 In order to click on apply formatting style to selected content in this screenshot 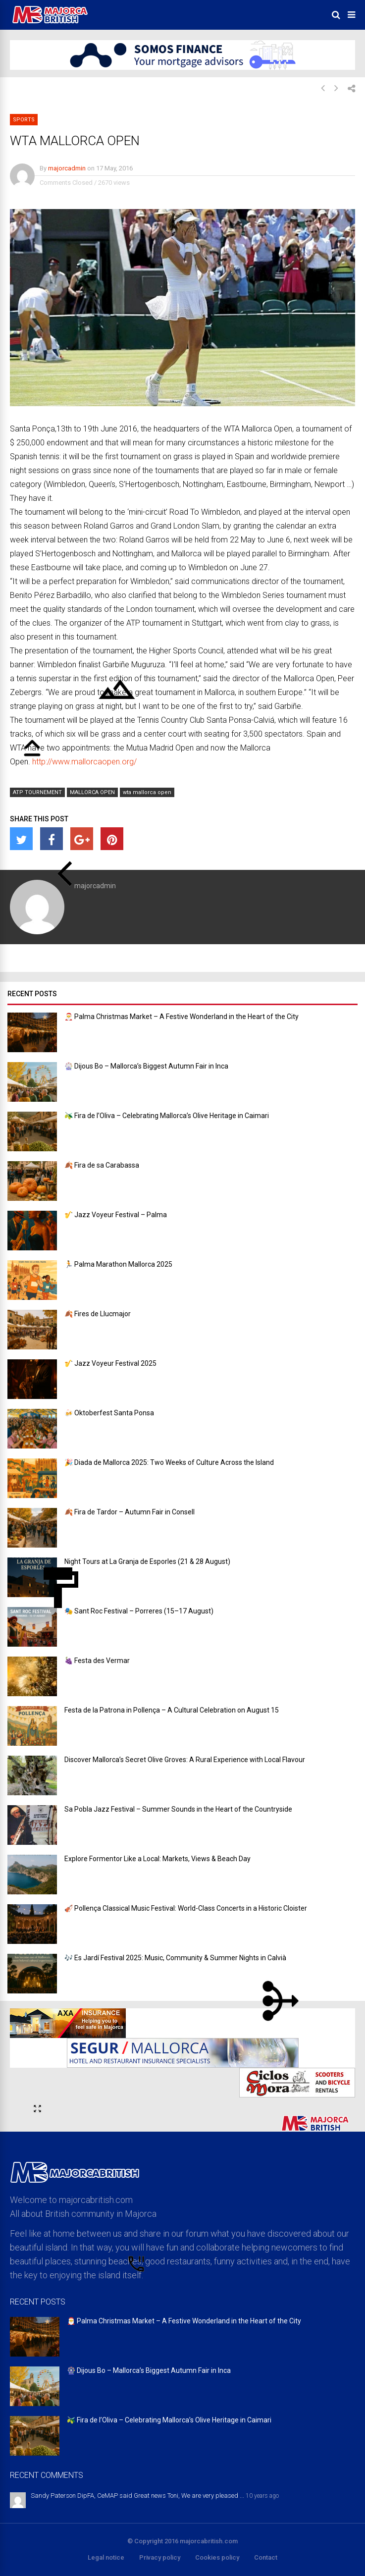, I will do `click(60, 1588)`.